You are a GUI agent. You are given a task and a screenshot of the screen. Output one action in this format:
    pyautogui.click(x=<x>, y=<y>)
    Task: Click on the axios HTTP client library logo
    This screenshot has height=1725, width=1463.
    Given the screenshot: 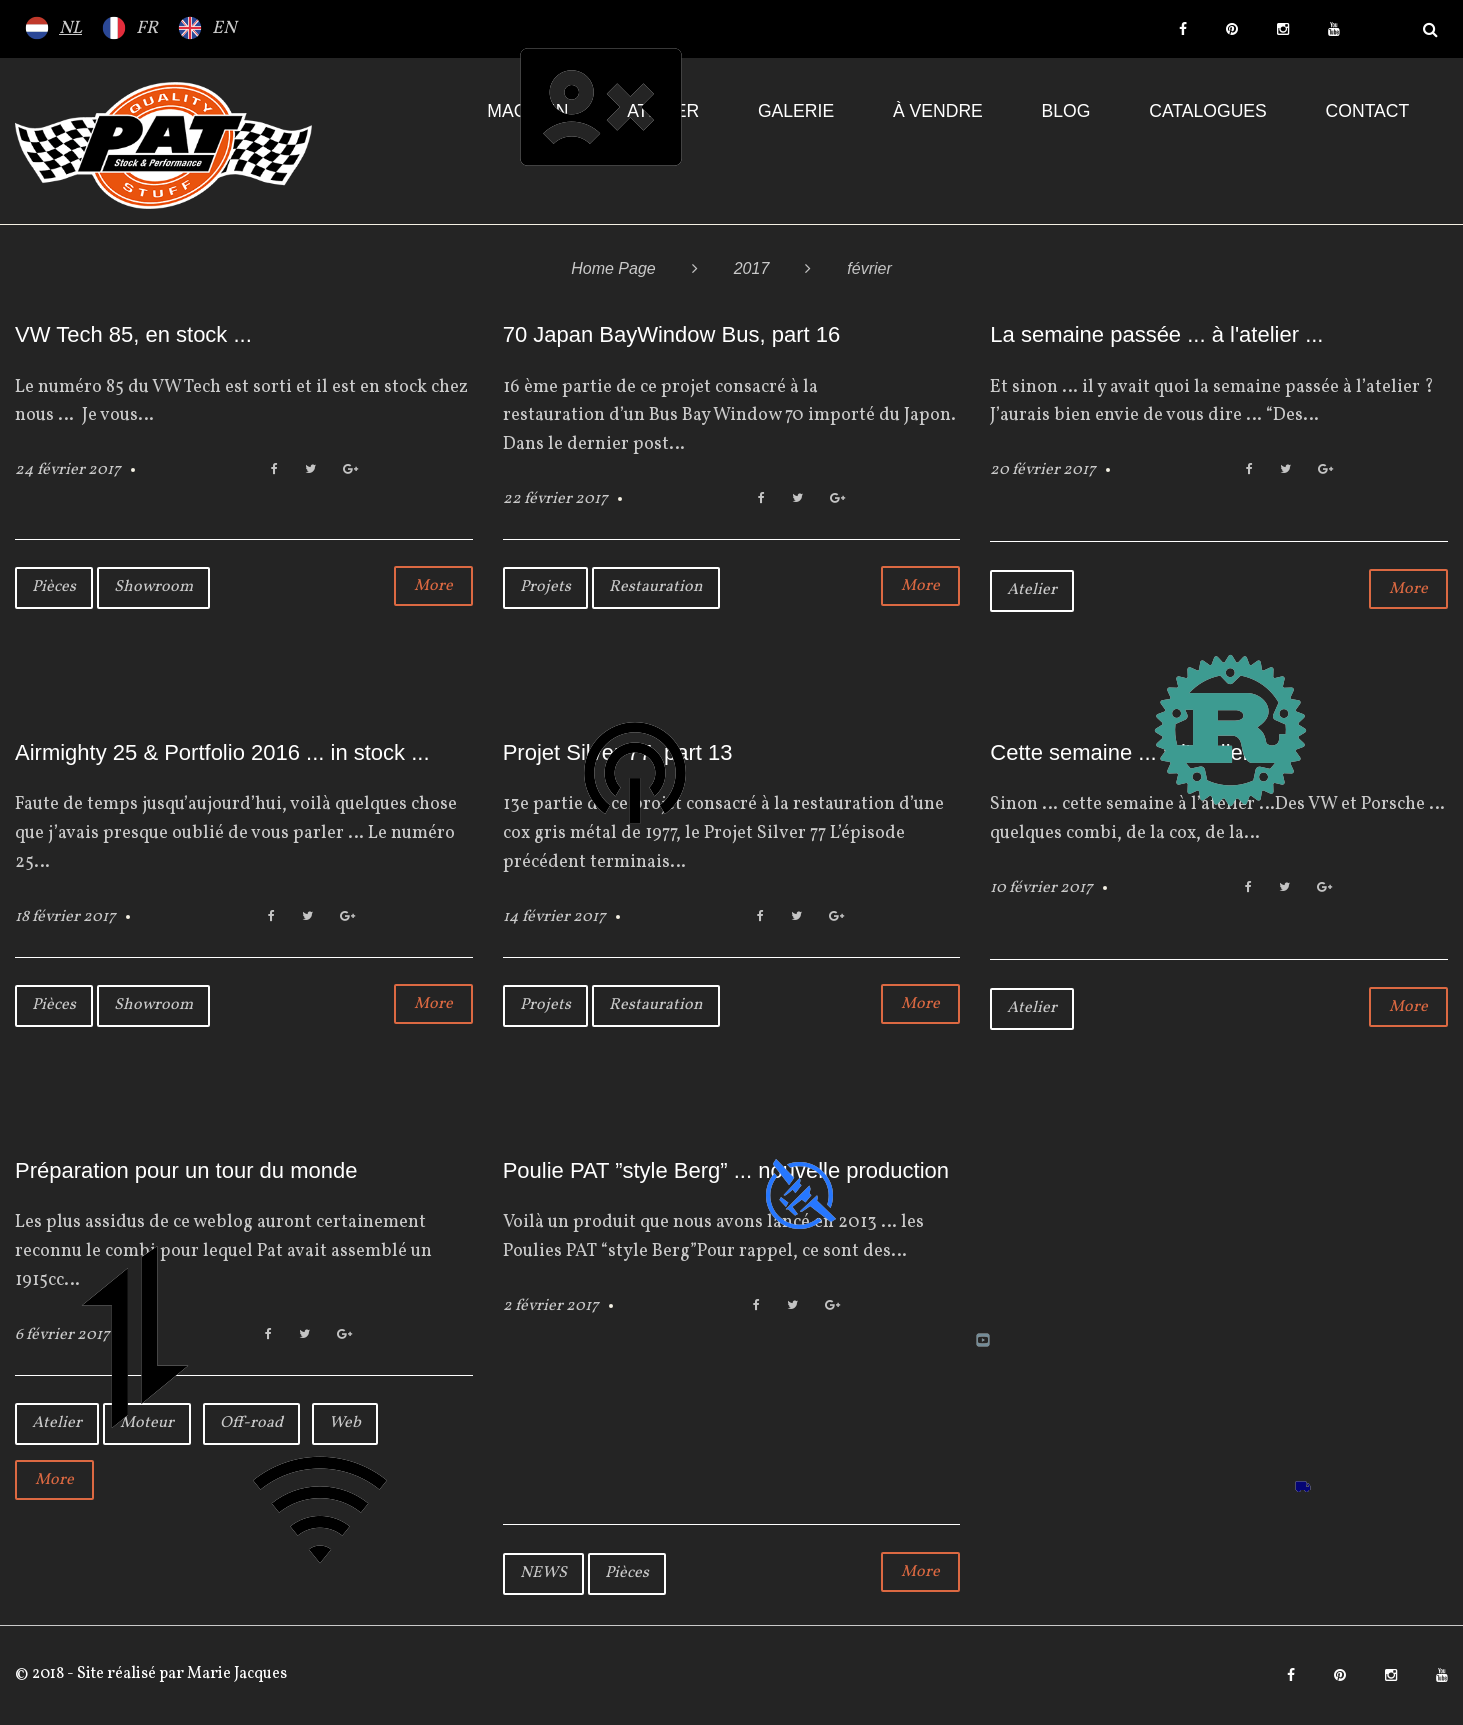 What is the action you would take?
    pyautogui.click(x=135, y=1337)
    